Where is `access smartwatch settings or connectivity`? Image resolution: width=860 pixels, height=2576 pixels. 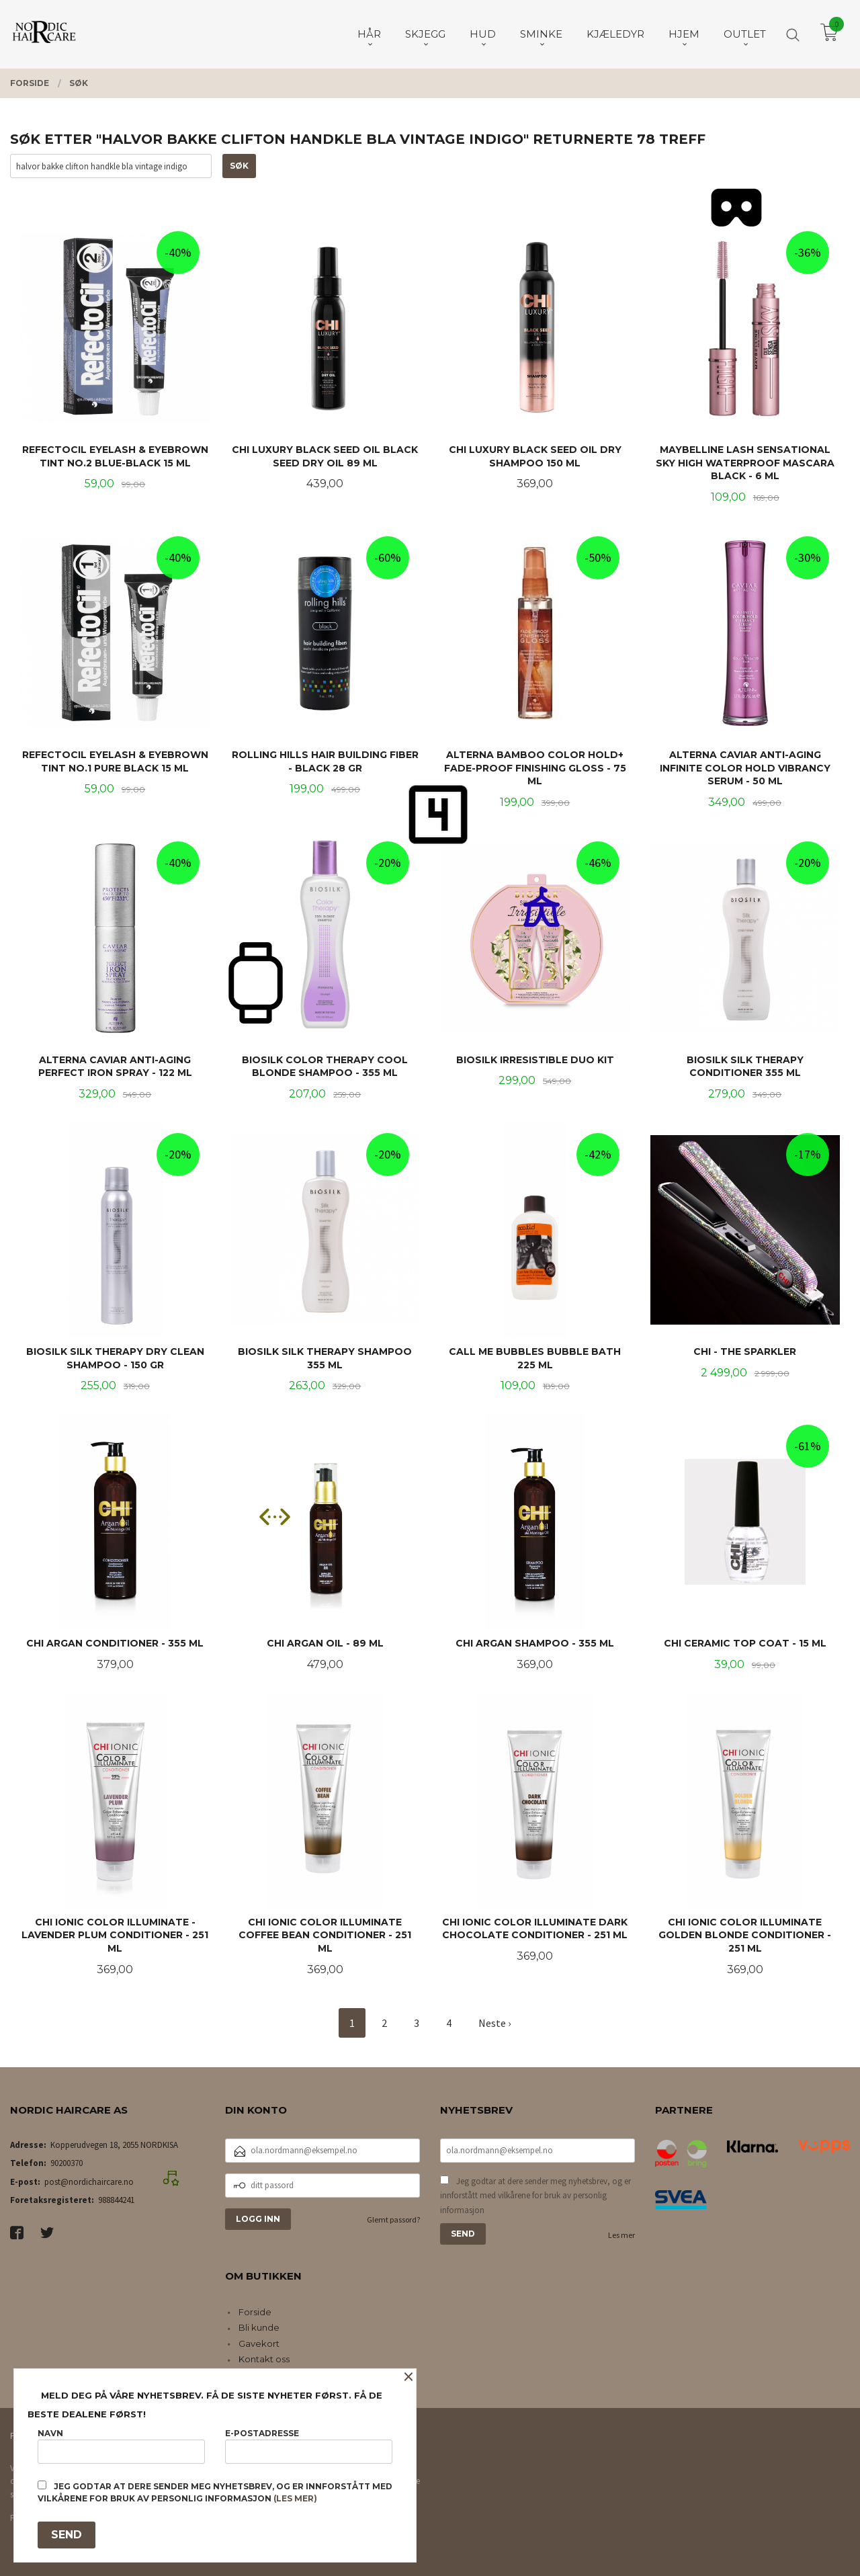
access smartwatch settings or connectivity is located at coordinates (255, 983).